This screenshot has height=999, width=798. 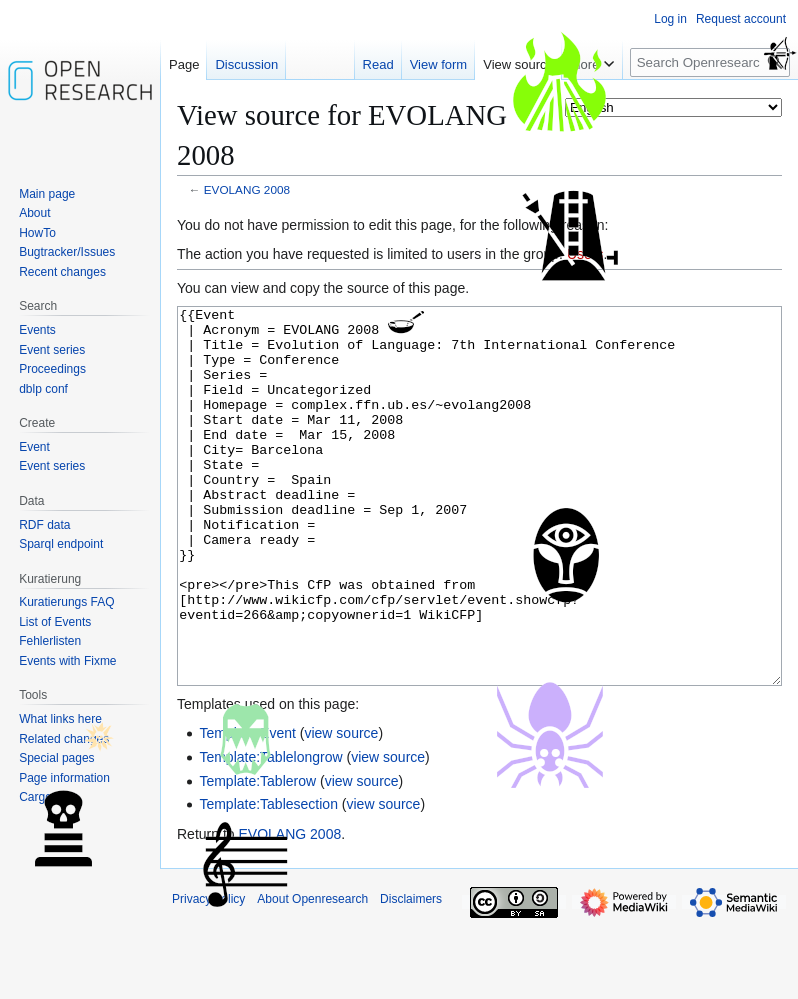 What do you see at coordinates (63, 828) in the screenshot?
I see `indicates a telefrag kill in-game` at bounding box center [63, 828].